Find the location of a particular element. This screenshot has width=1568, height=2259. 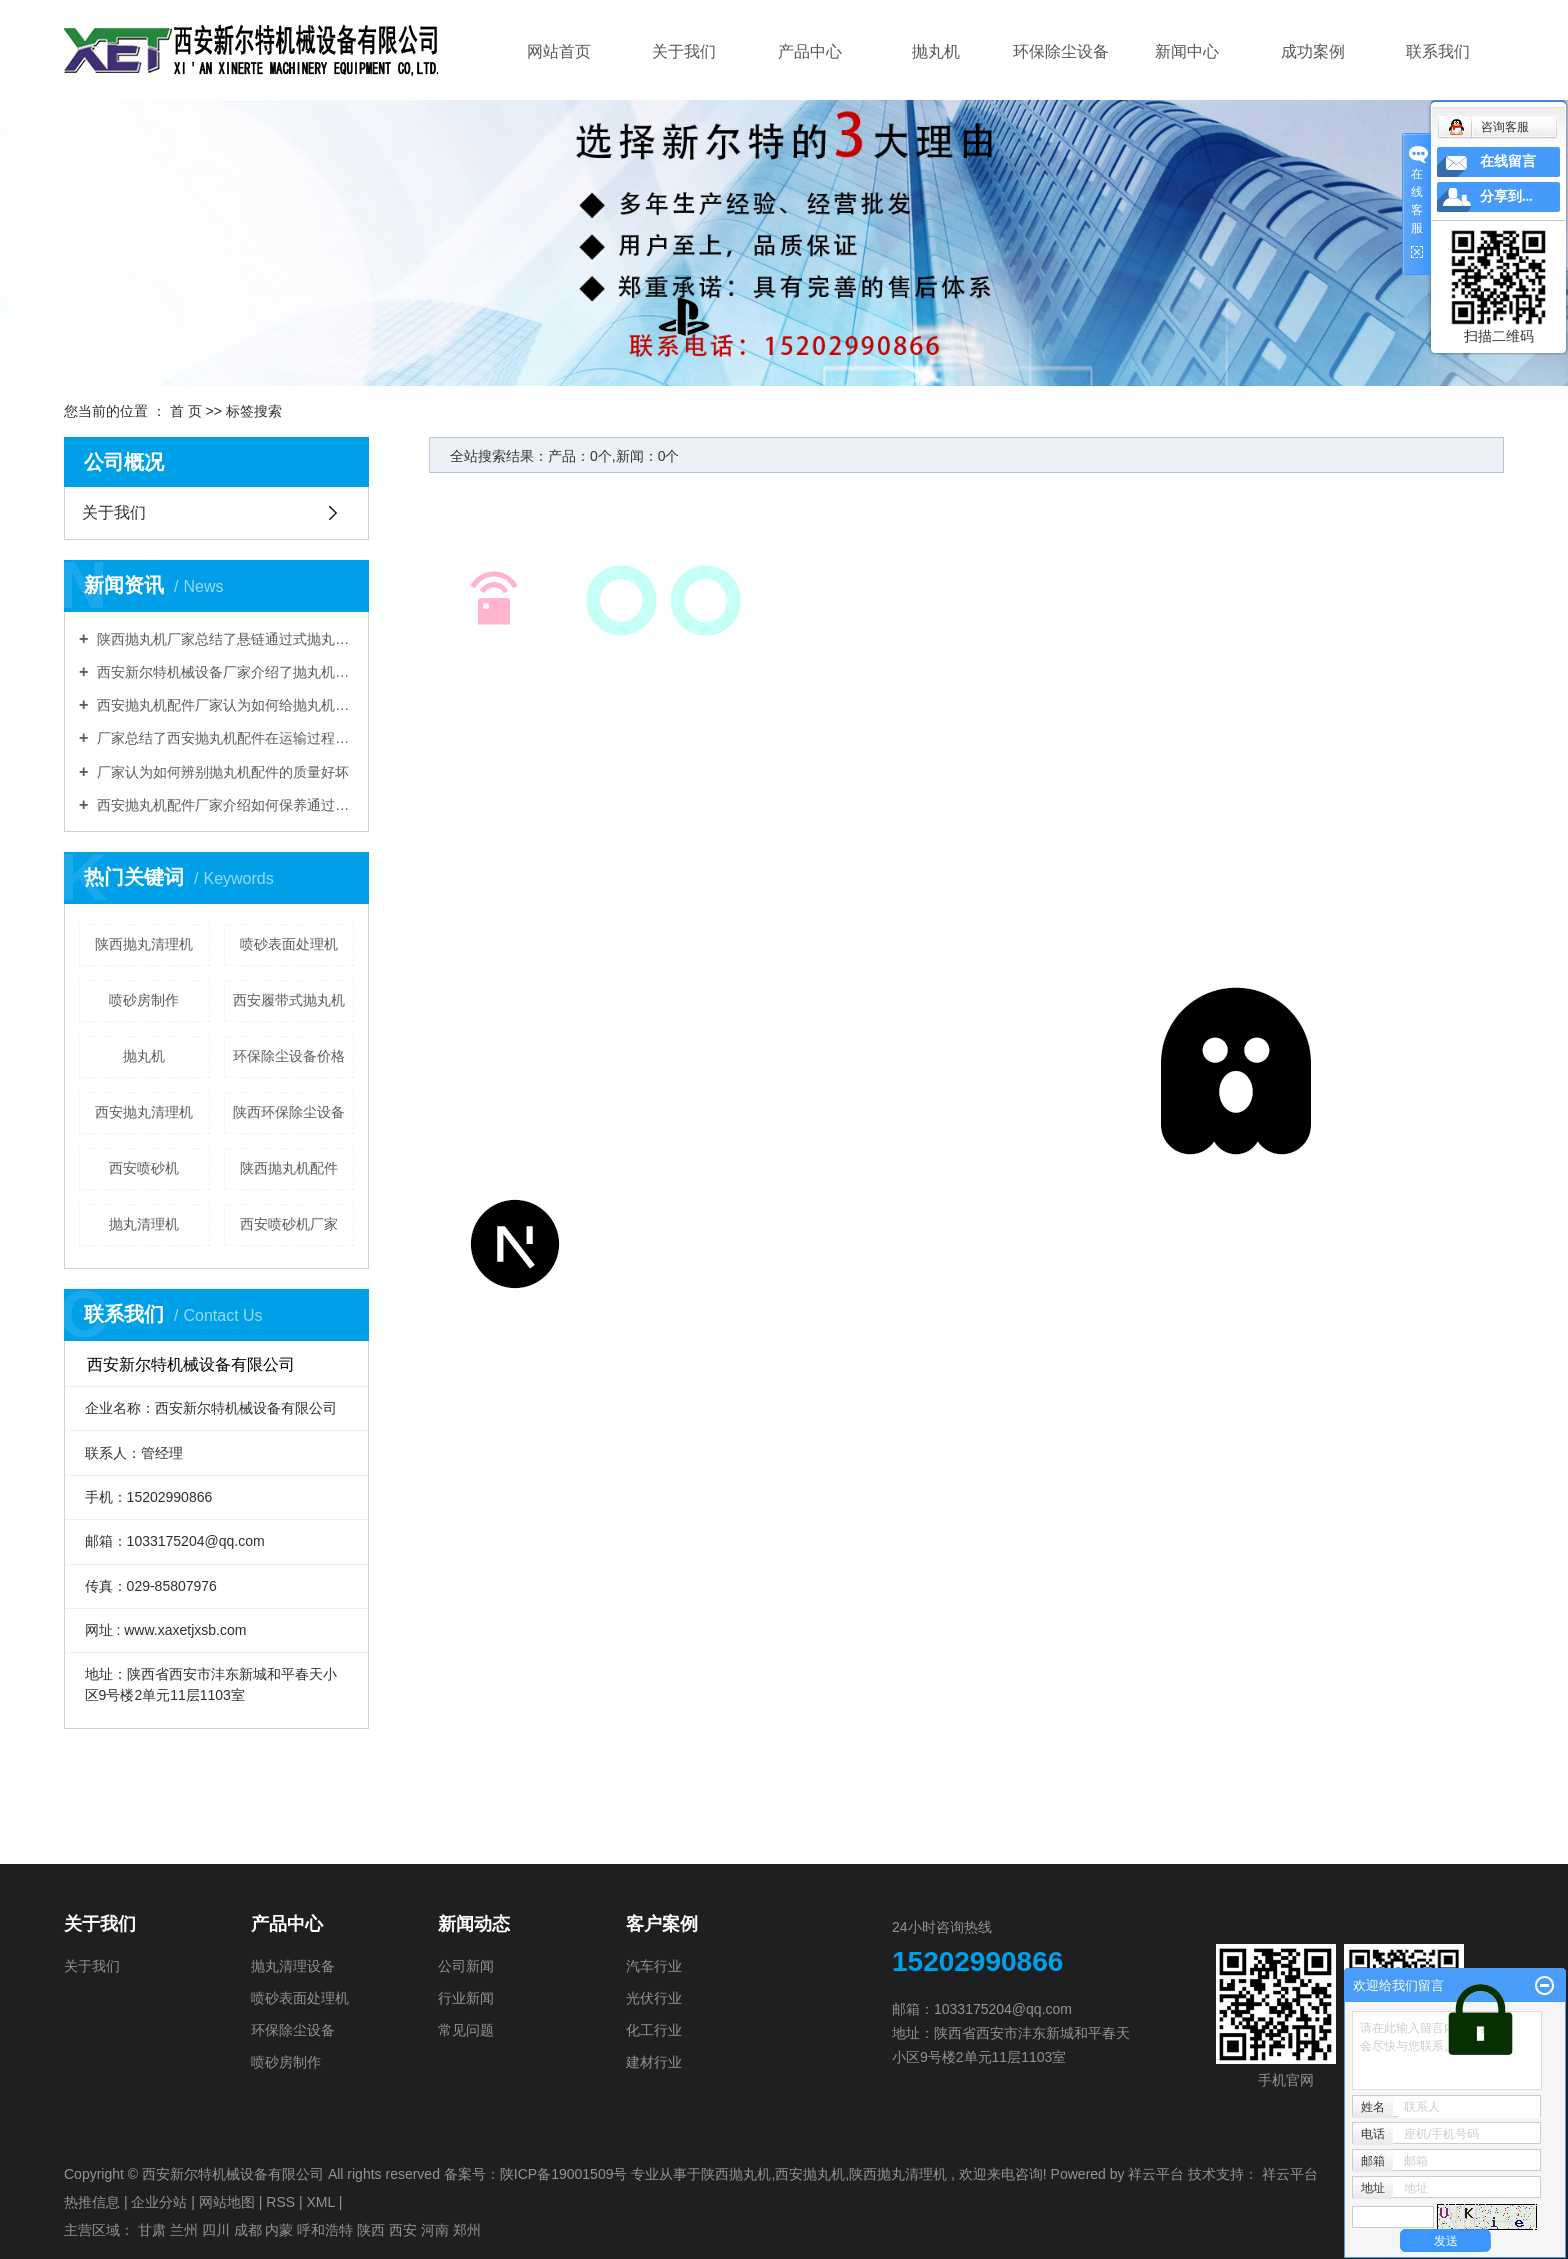

ghost mode or incognito status indicator is located at coordinates (1236, 1071).